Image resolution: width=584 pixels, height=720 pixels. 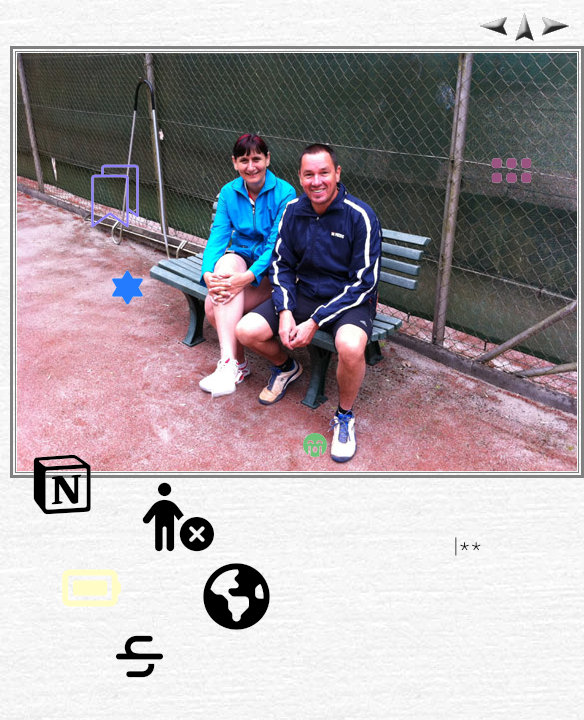 I want to click on remove a user or contact, so click(x=176, y=517).